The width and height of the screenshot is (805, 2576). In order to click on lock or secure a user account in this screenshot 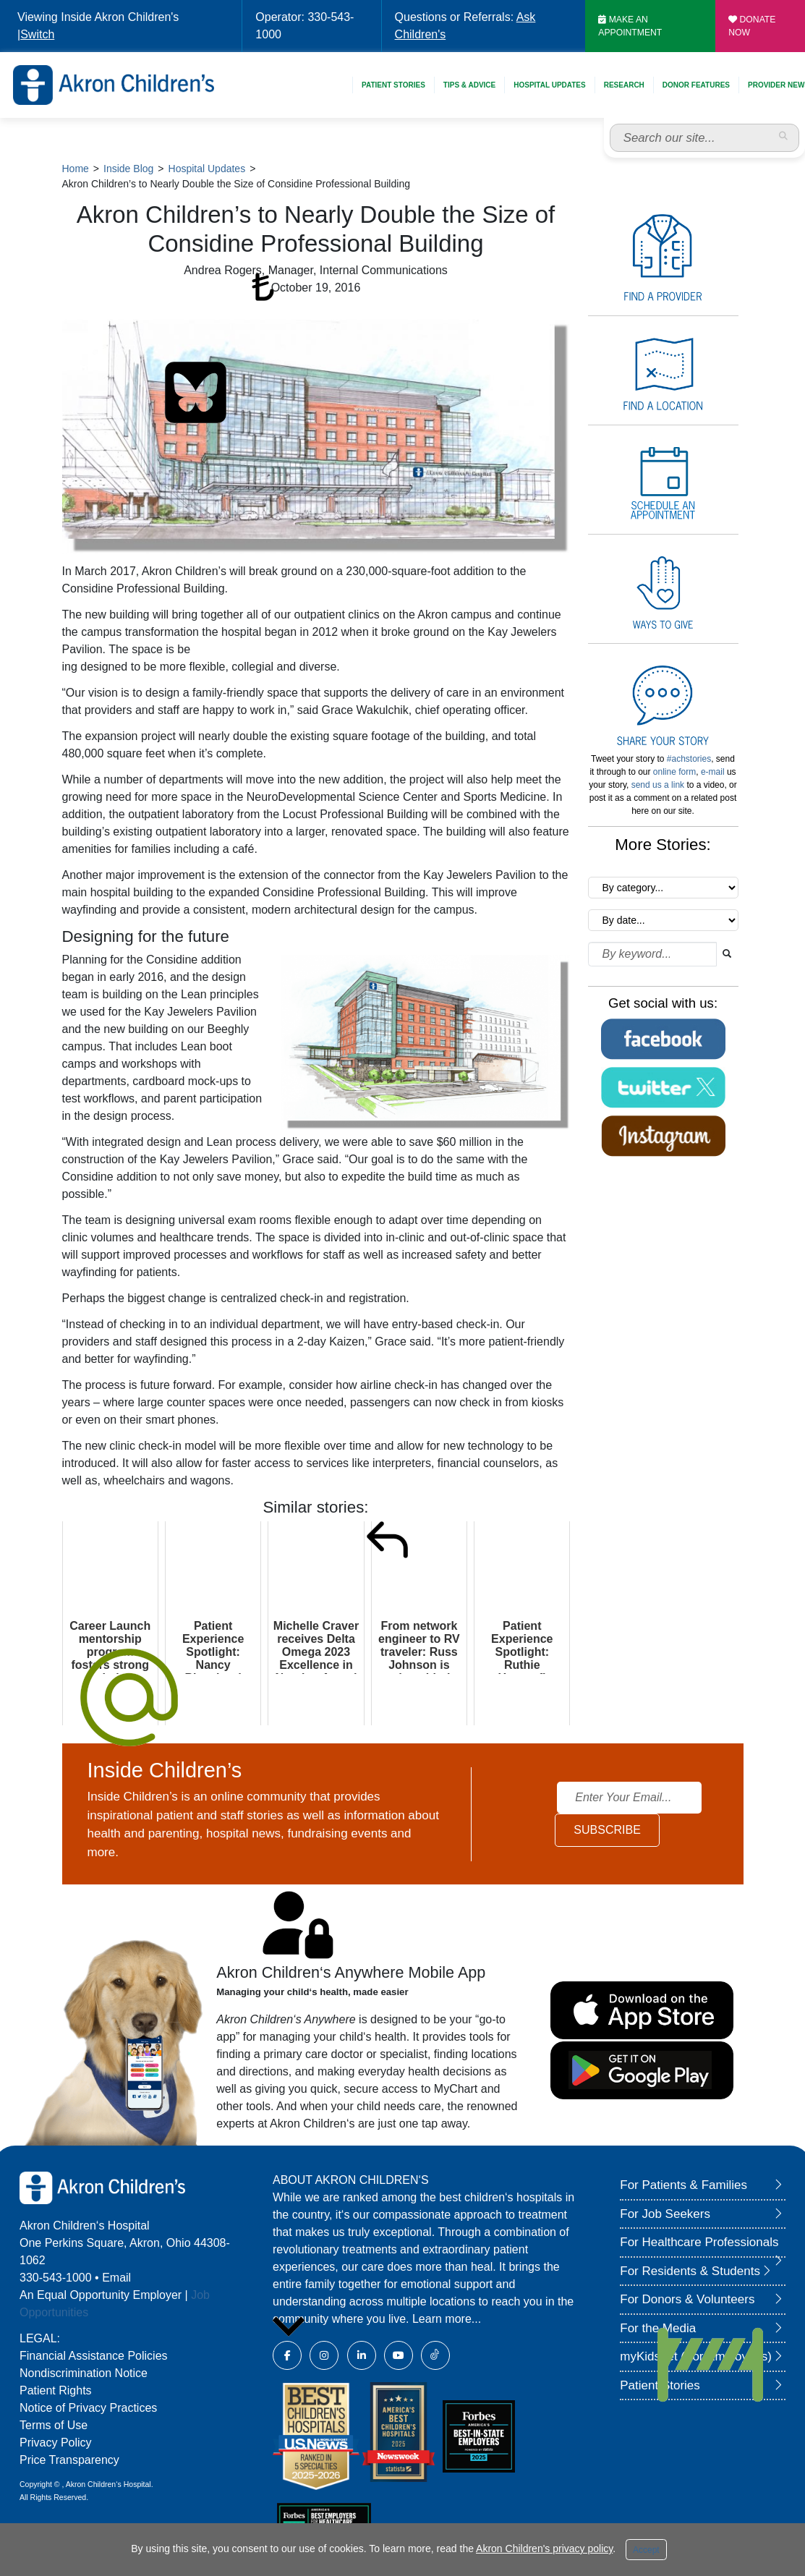, I will do `click(297, 1922)`.